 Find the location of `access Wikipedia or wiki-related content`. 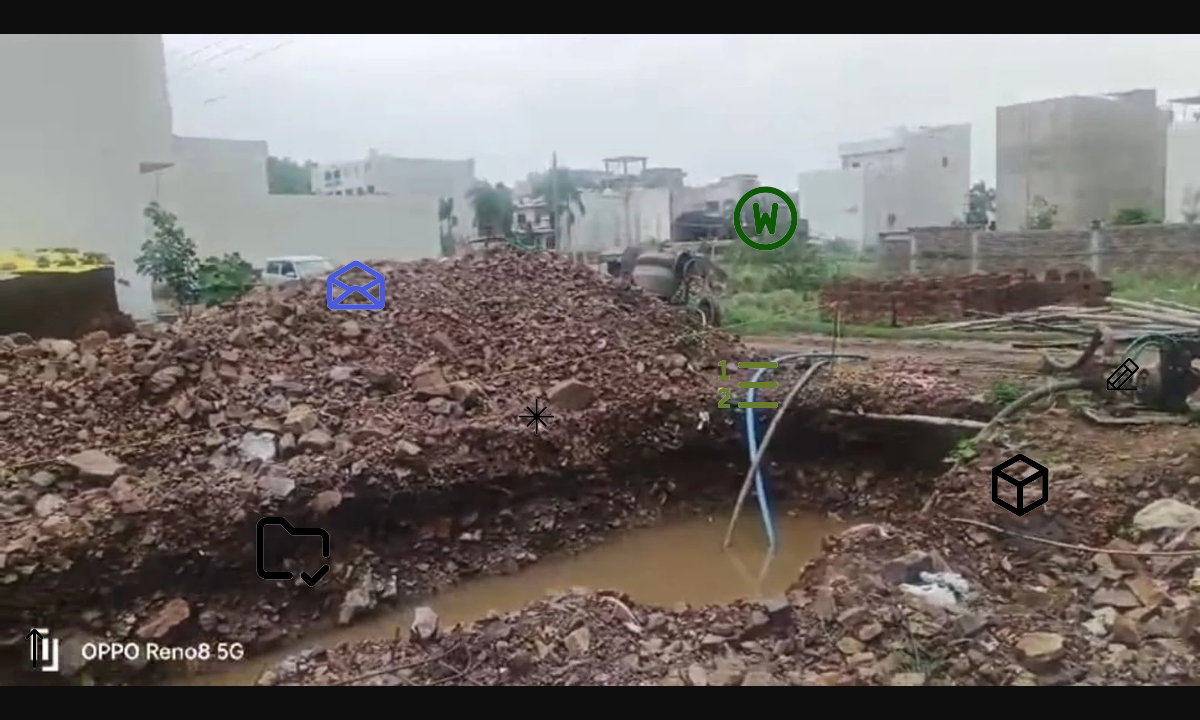

access Wikipedia or wiki-related content is located at coordinates (765, 218).